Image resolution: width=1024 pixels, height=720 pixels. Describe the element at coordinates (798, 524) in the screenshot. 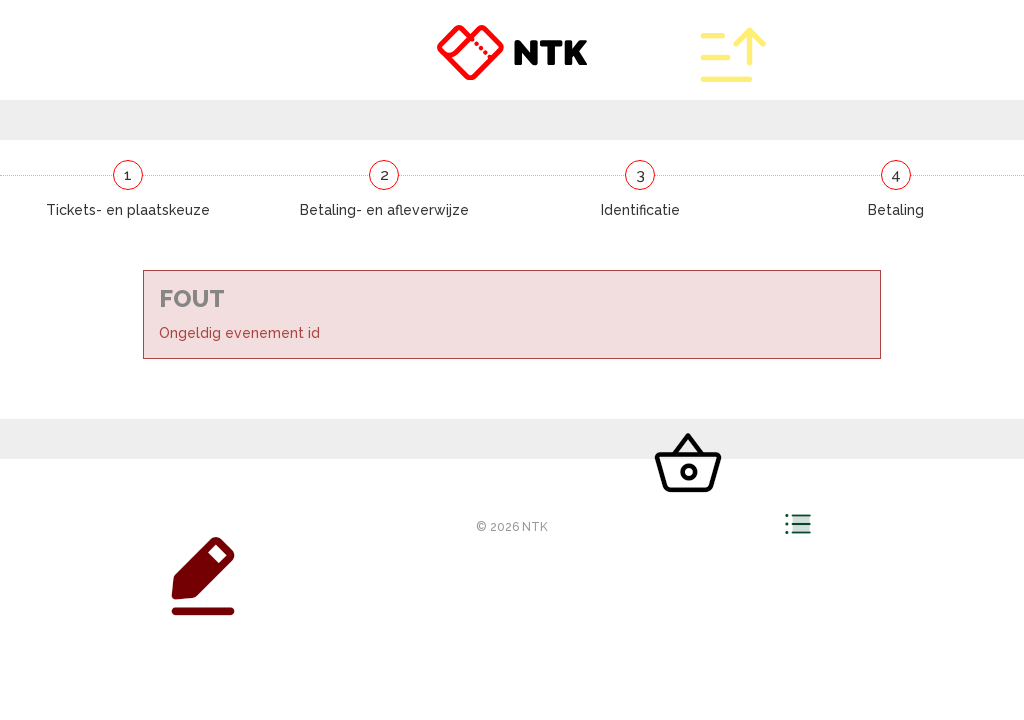

I see `view items in list format` at that location.